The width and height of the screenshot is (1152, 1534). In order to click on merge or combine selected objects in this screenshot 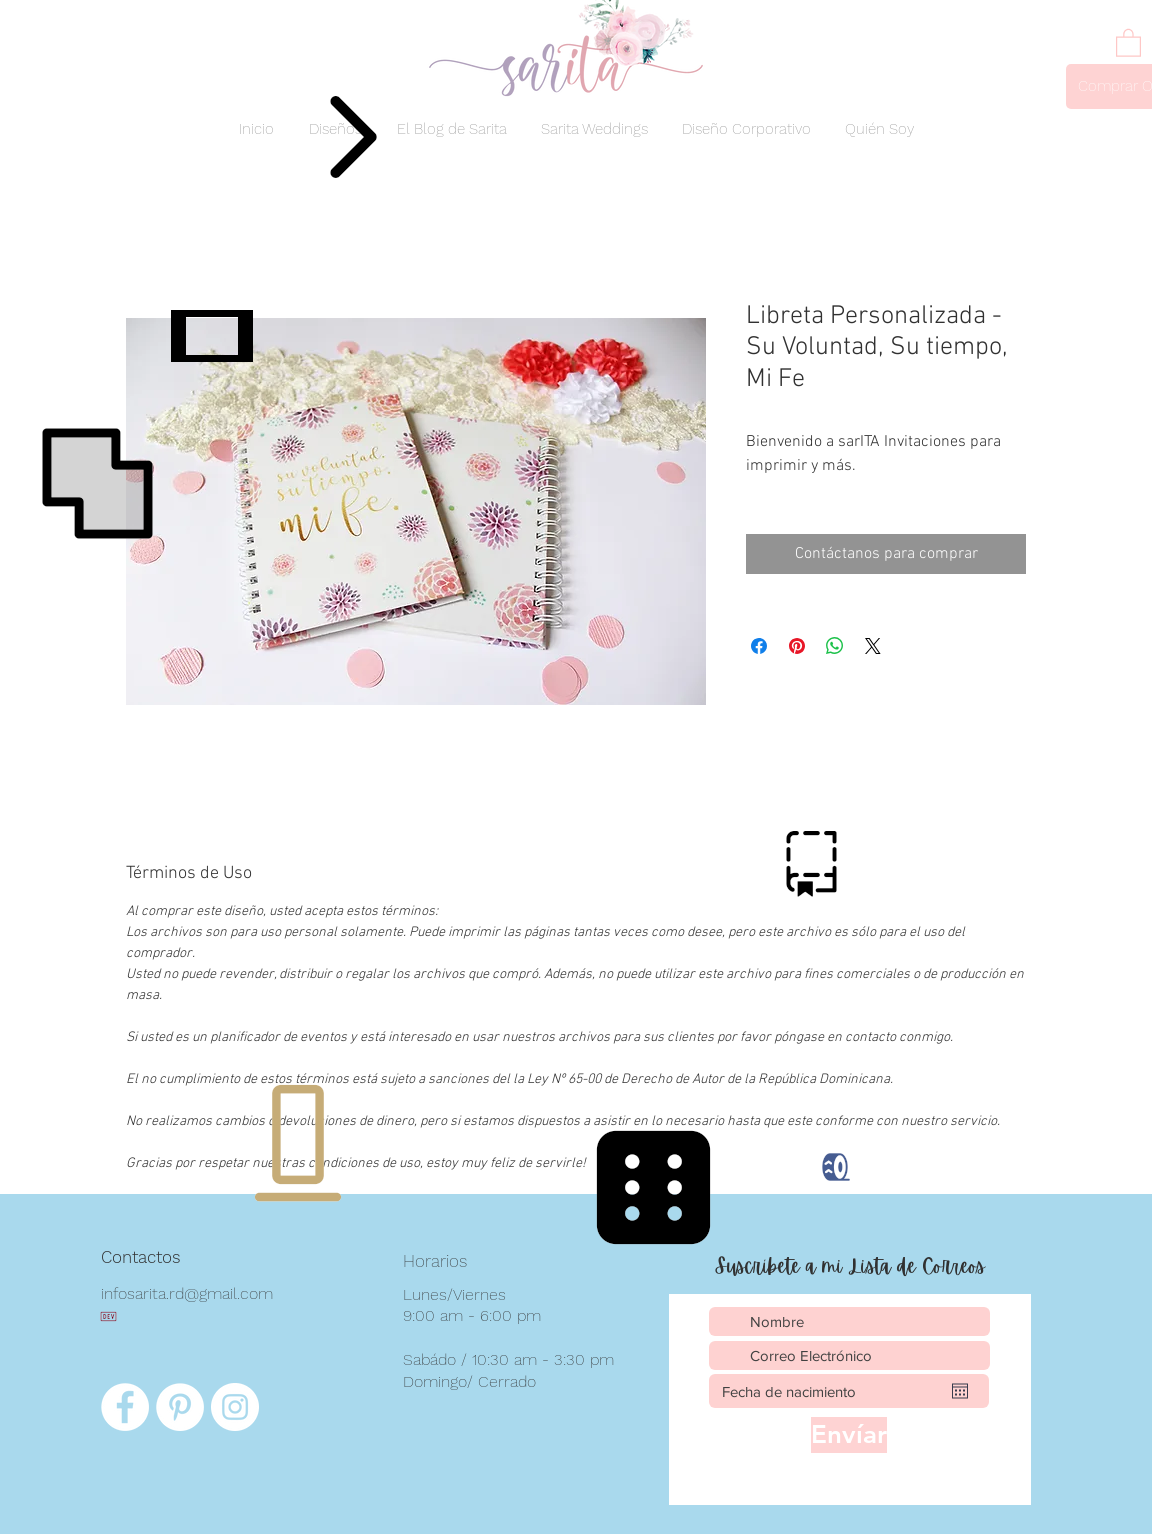, I will do `click(97, 483)`.